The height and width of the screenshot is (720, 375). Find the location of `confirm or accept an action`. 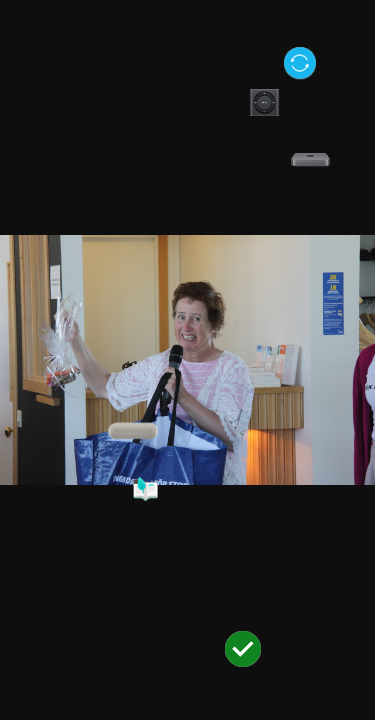

confirm or accept an action is located at coordinates (243, 649).